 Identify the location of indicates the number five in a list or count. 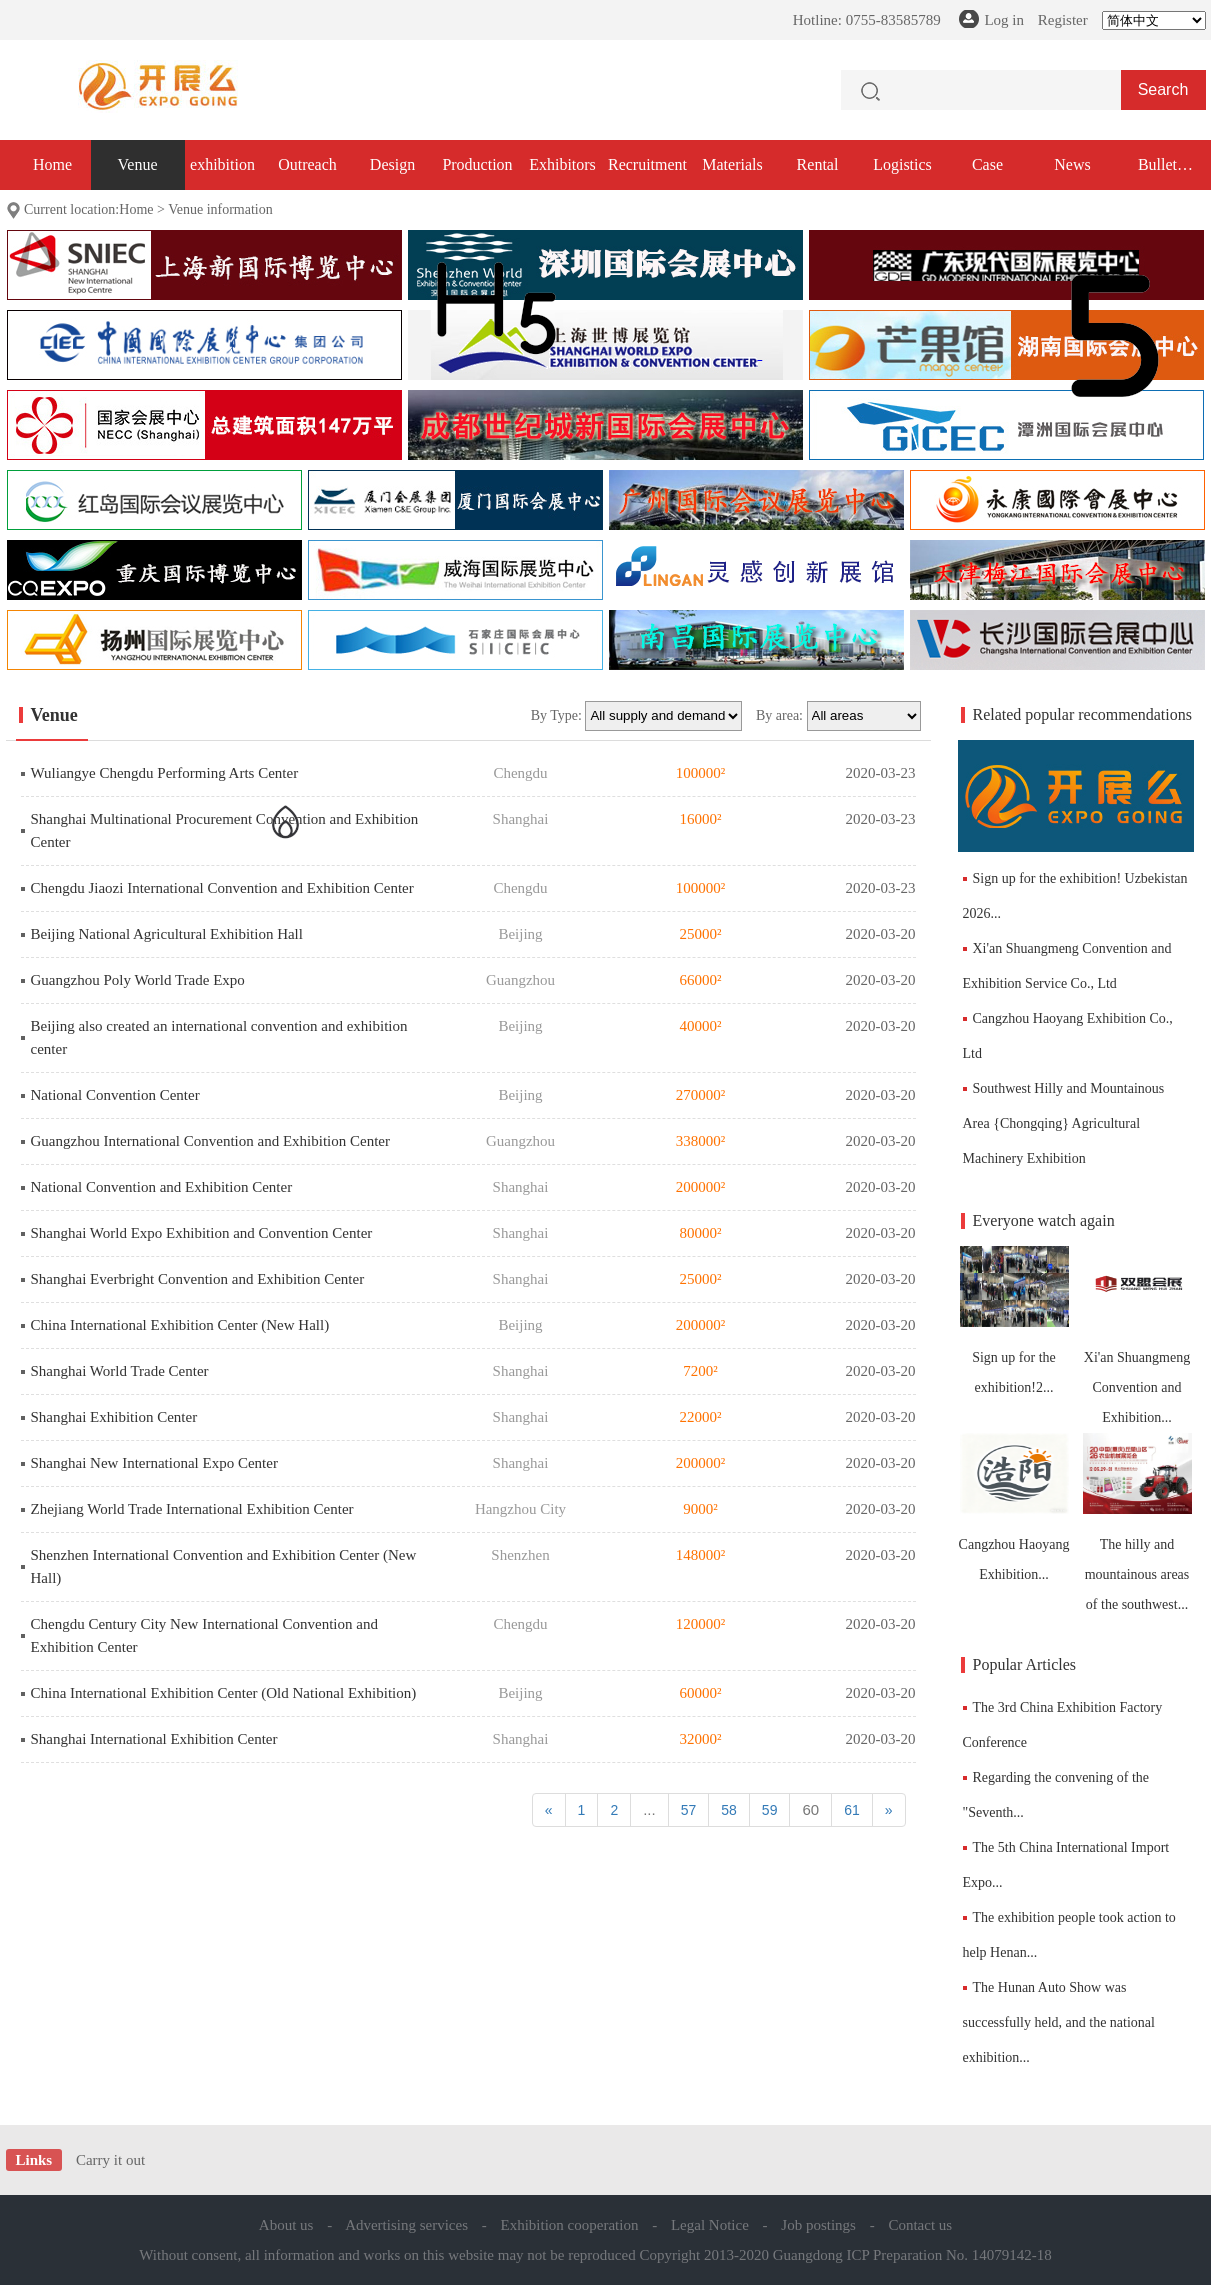
(1115, 336).